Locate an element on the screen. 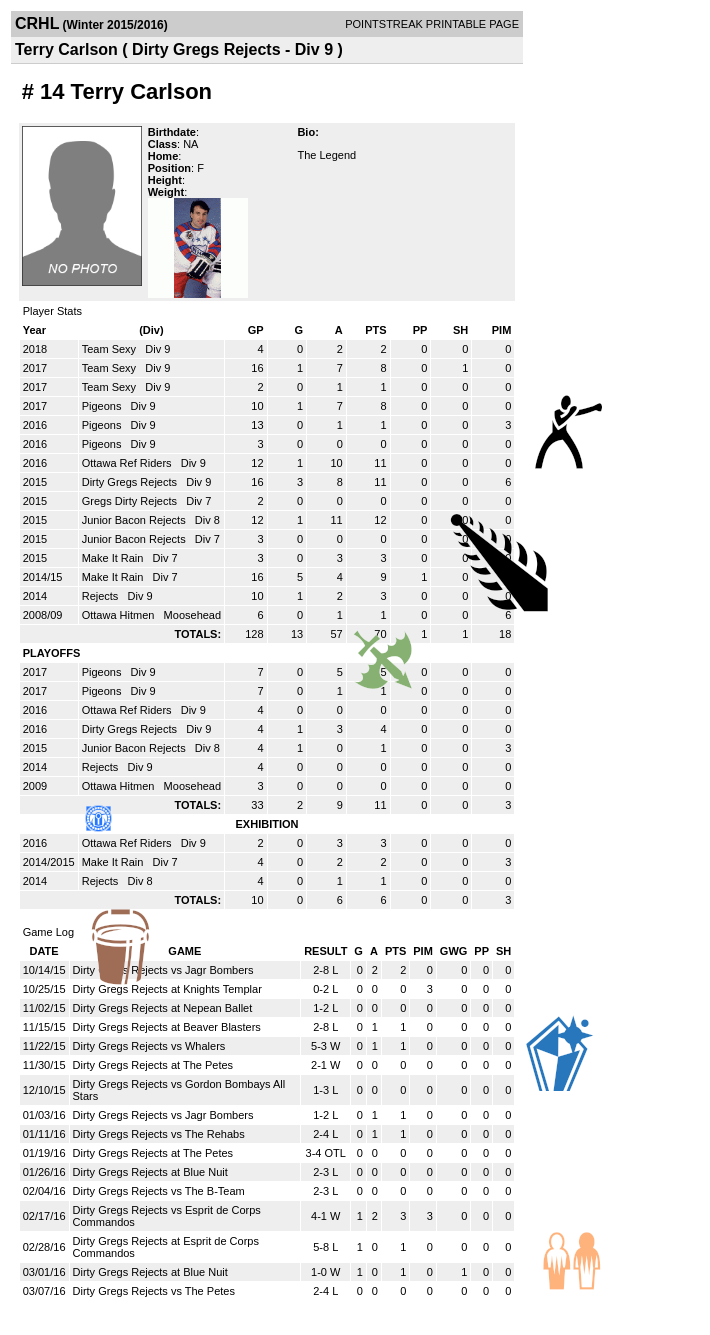  swap character or avatar body is located at coordinates (572, 1261).